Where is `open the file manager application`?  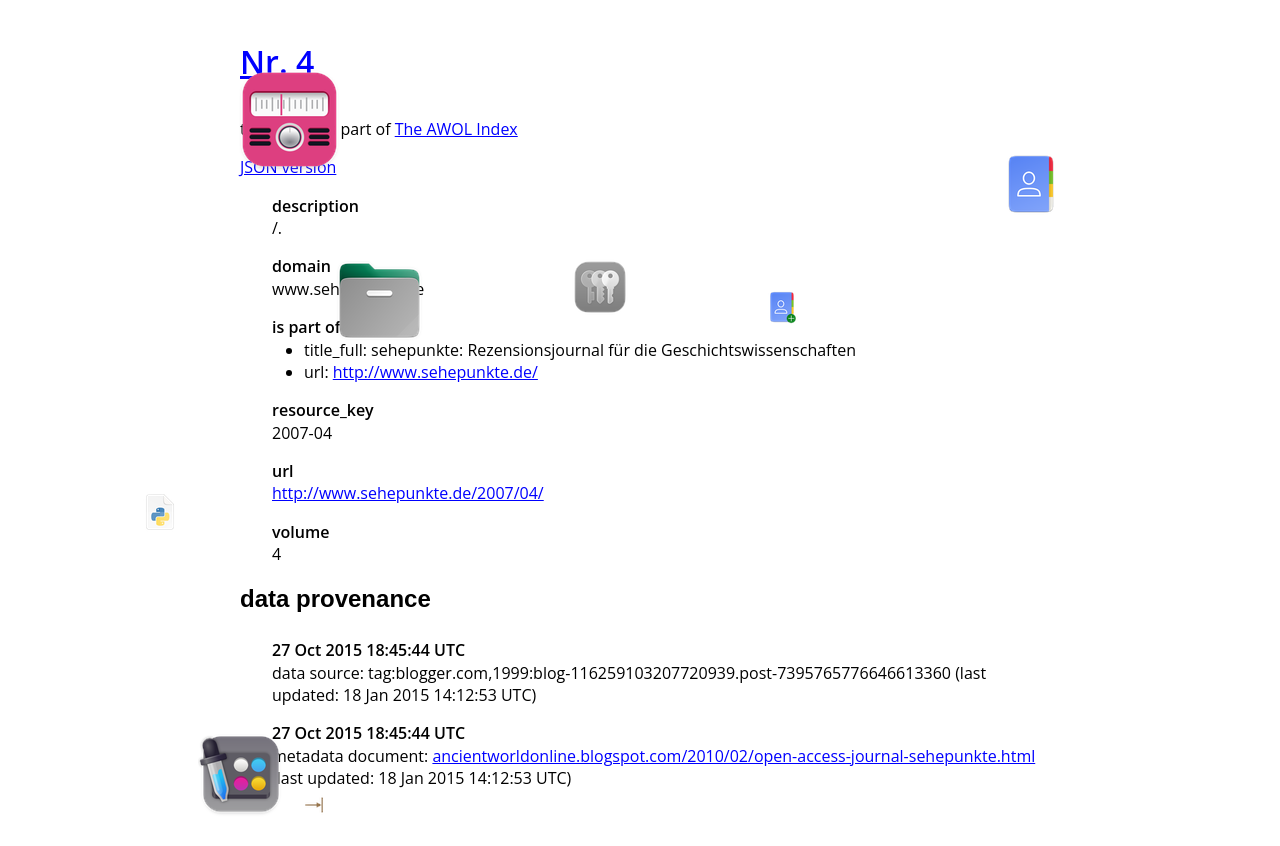
open the file manager application is located at coordinates (379, 300).